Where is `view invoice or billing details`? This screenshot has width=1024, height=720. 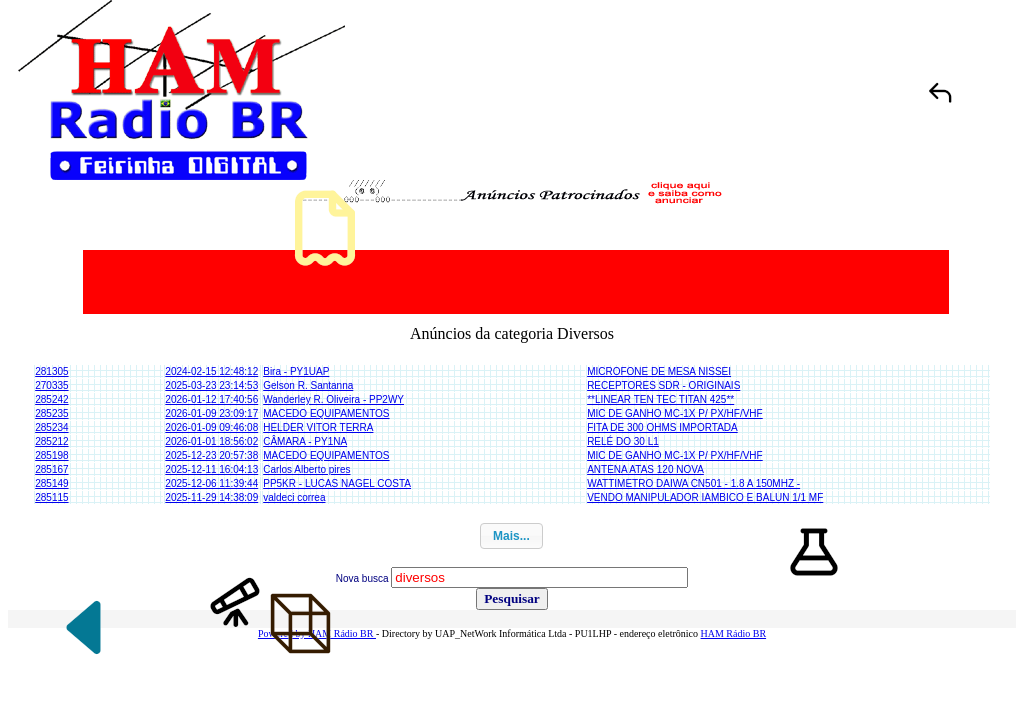
view invoice or billing details is located at coordinates (325, 228).